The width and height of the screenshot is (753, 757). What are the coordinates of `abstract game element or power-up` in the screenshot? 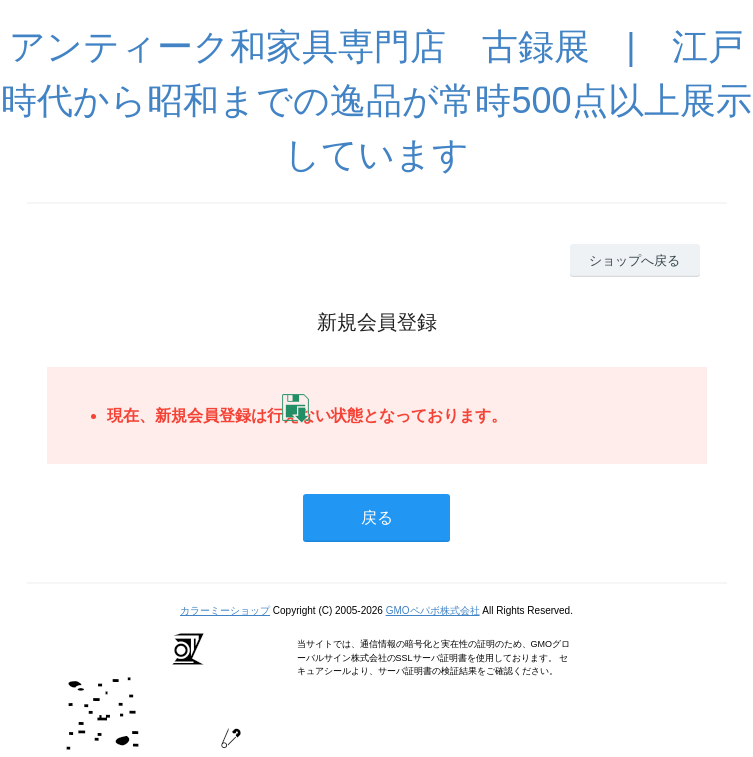 It's located at (188, 649).